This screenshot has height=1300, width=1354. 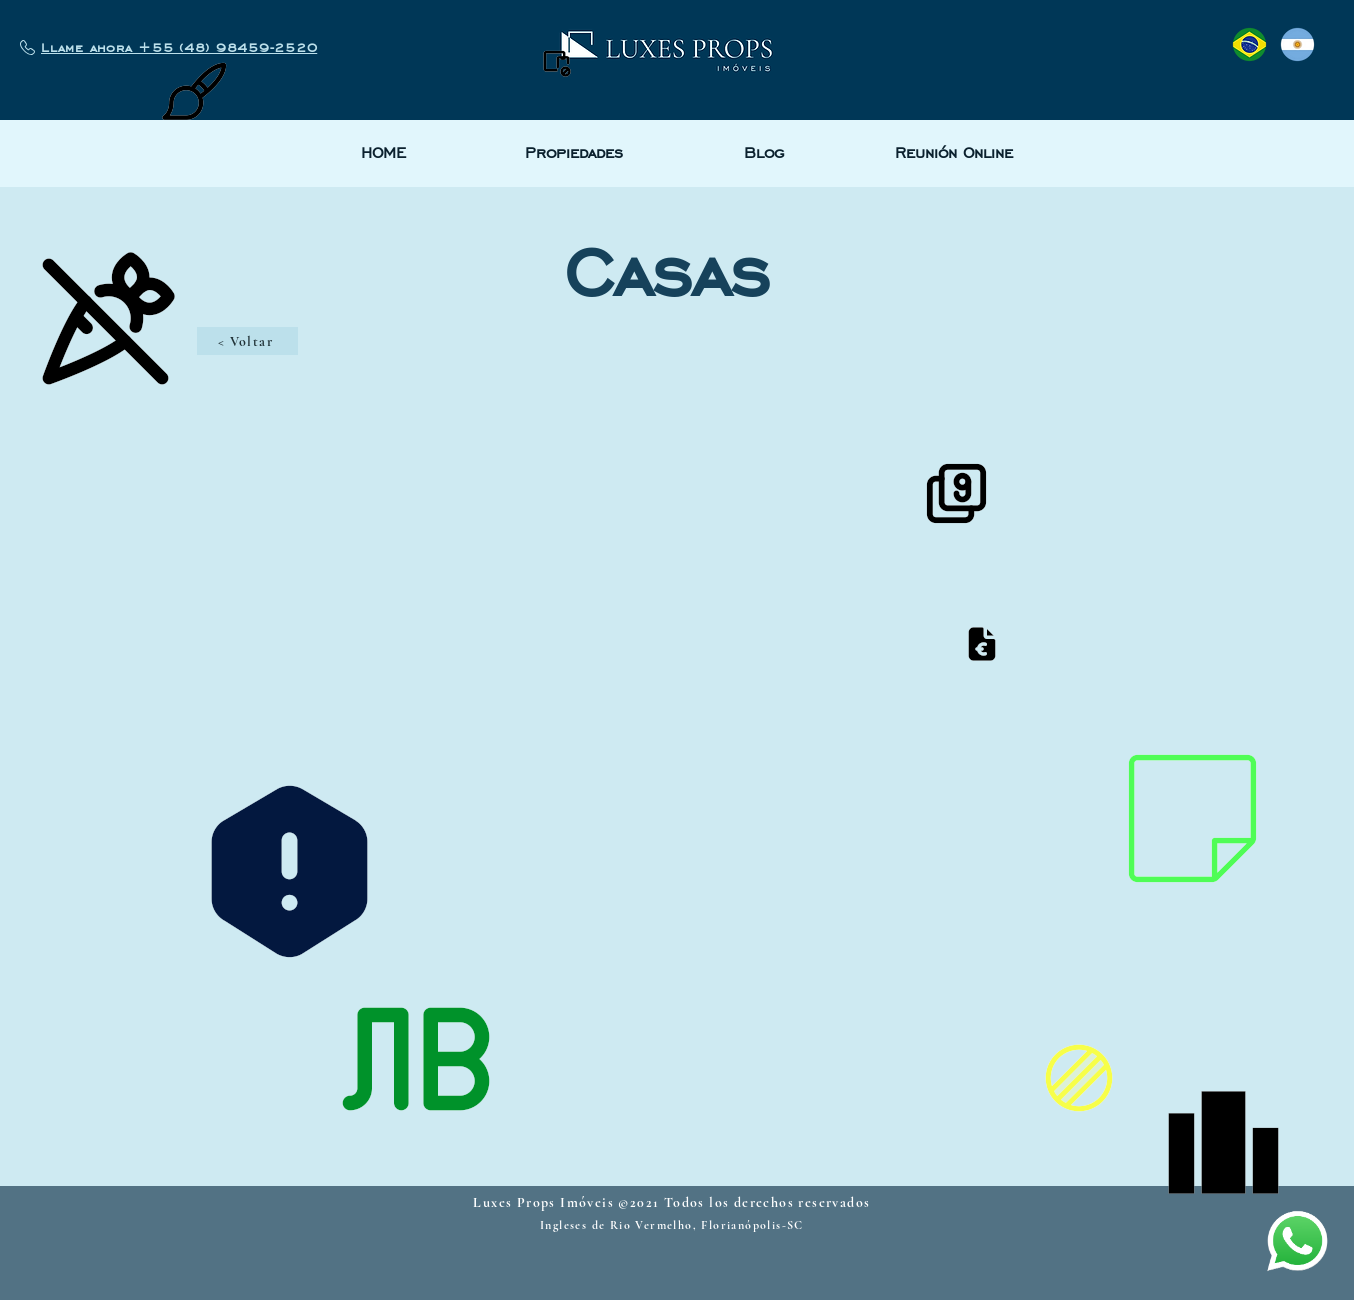 What do you see at coordinates (416, 1059) in the screenshot?
I see `indicates Kyrgyzstani som currency` at bounding box center [416, 1059].